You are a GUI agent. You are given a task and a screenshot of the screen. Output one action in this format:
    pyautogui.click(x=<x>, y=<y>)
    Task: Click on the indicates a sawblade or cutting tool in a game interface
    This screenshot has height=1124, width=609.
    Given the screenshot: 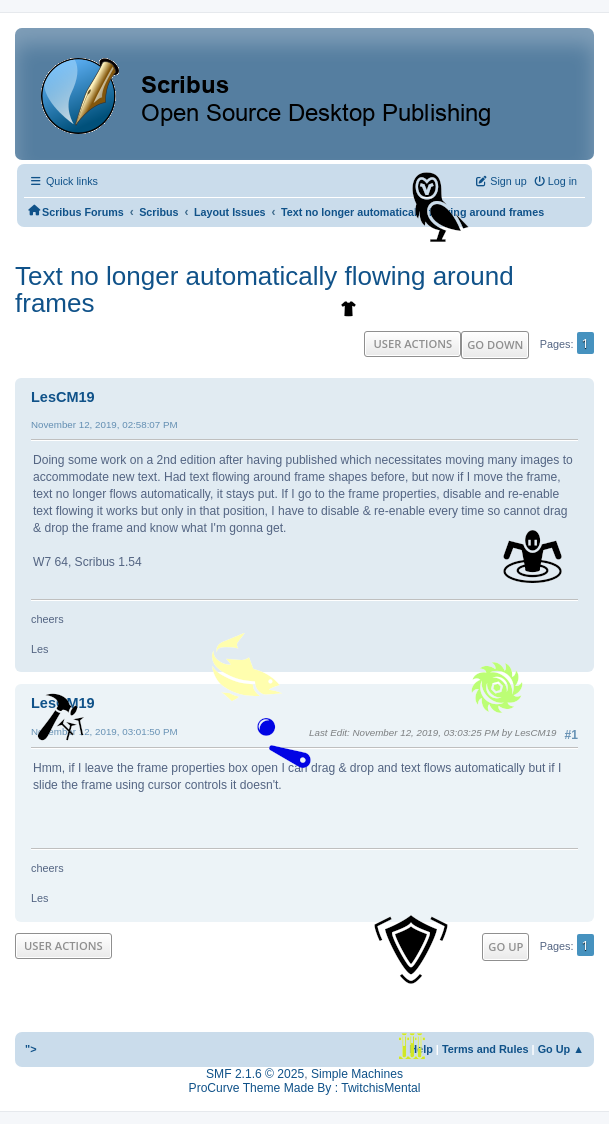 What is the action you would take?
    pyautogui.click(x=497, y=687)
    